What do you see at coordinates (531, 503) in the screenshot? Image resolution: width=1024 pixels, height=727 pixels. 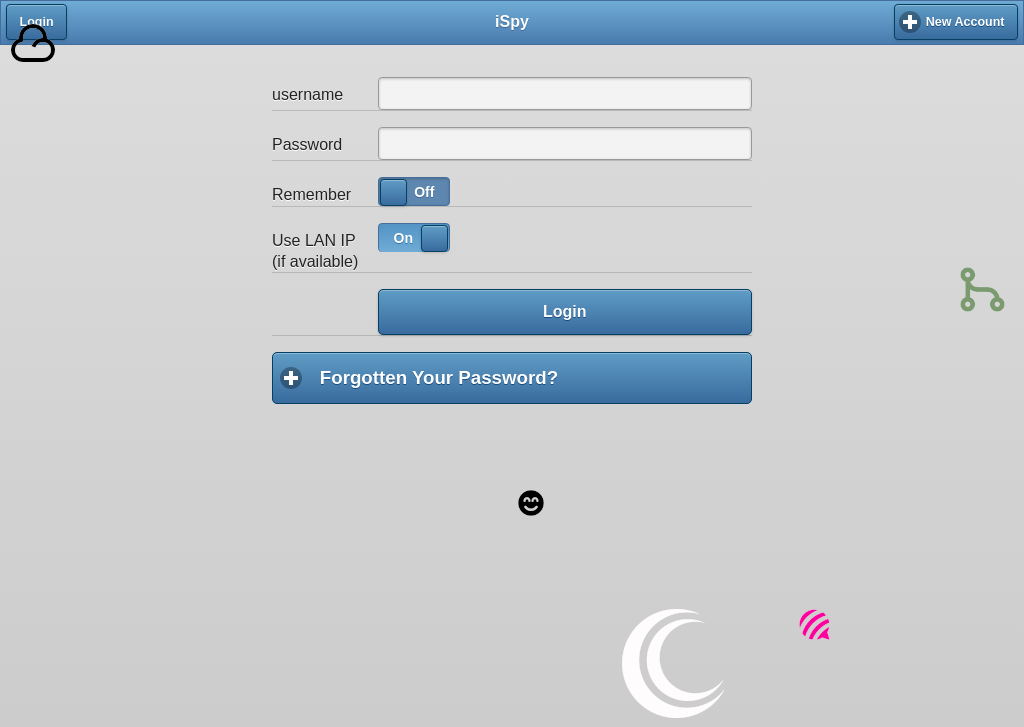 I see `add a positive reaction or emoji` at bounding box center [531, 503].